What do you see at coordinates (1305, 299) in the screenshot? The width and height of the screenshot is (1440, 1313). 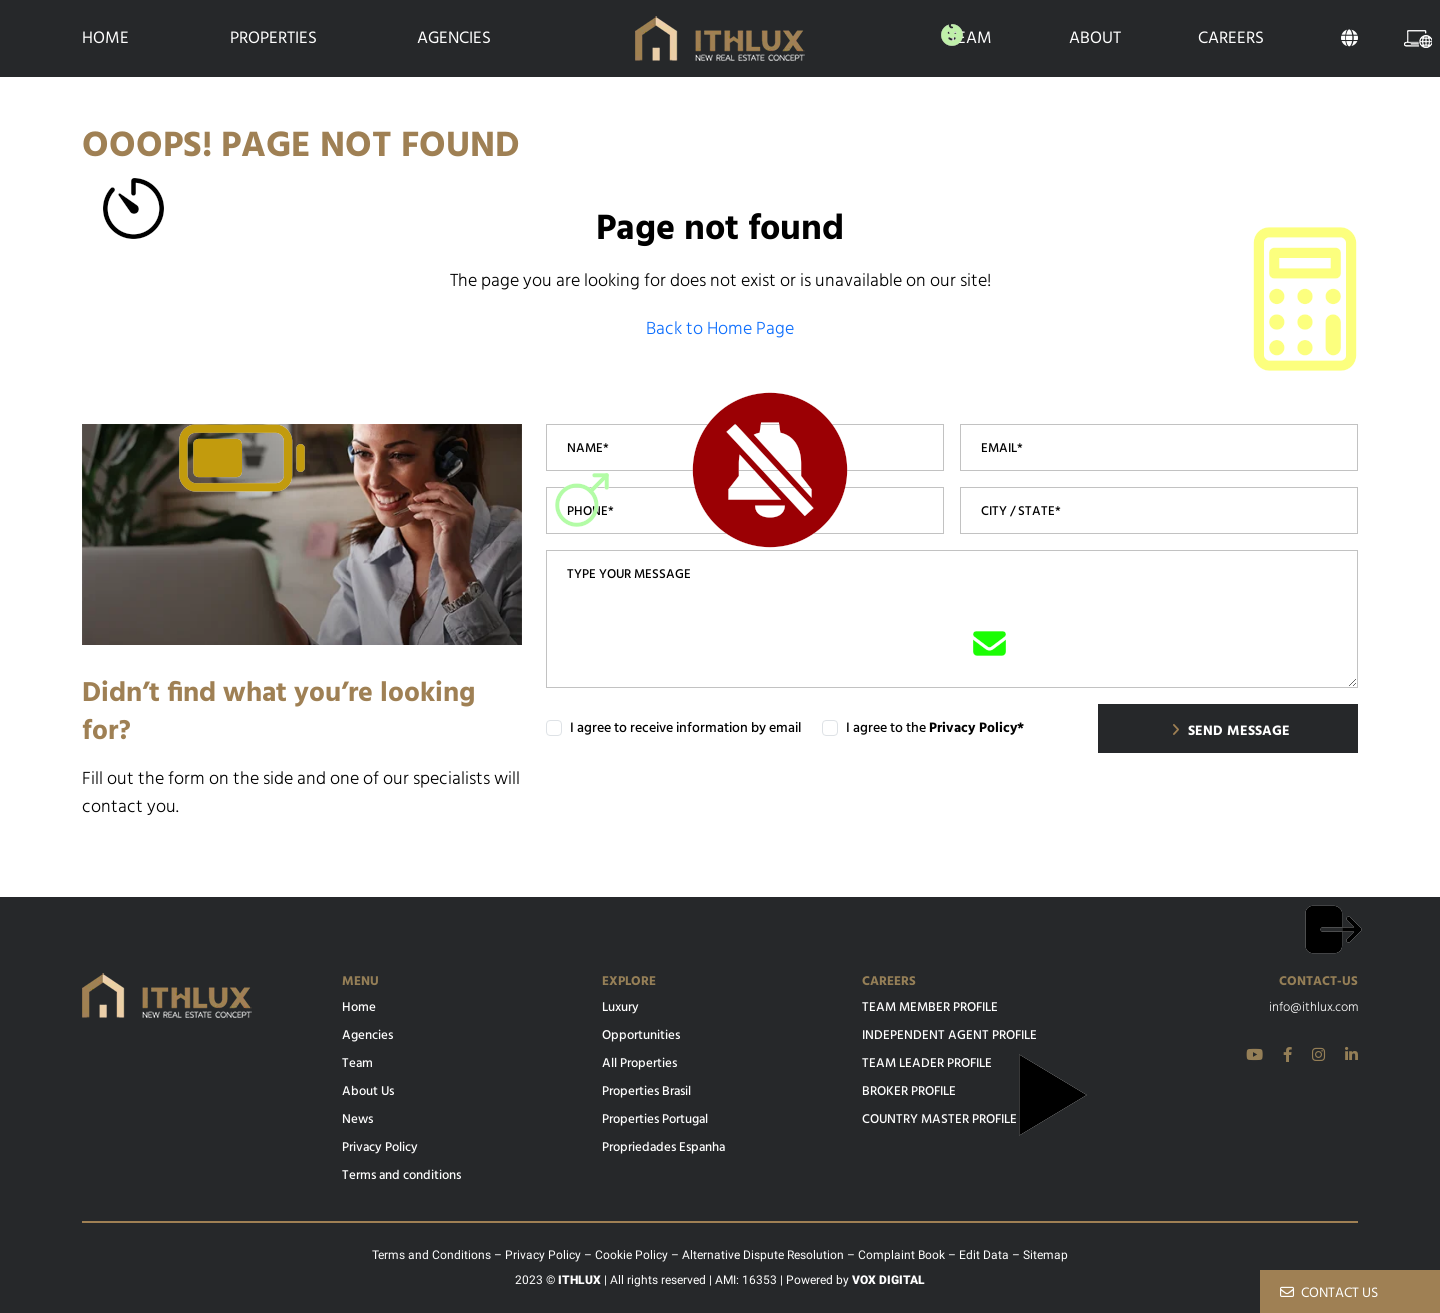 I see `open the calculator app` at bounding box center [1305, 299].